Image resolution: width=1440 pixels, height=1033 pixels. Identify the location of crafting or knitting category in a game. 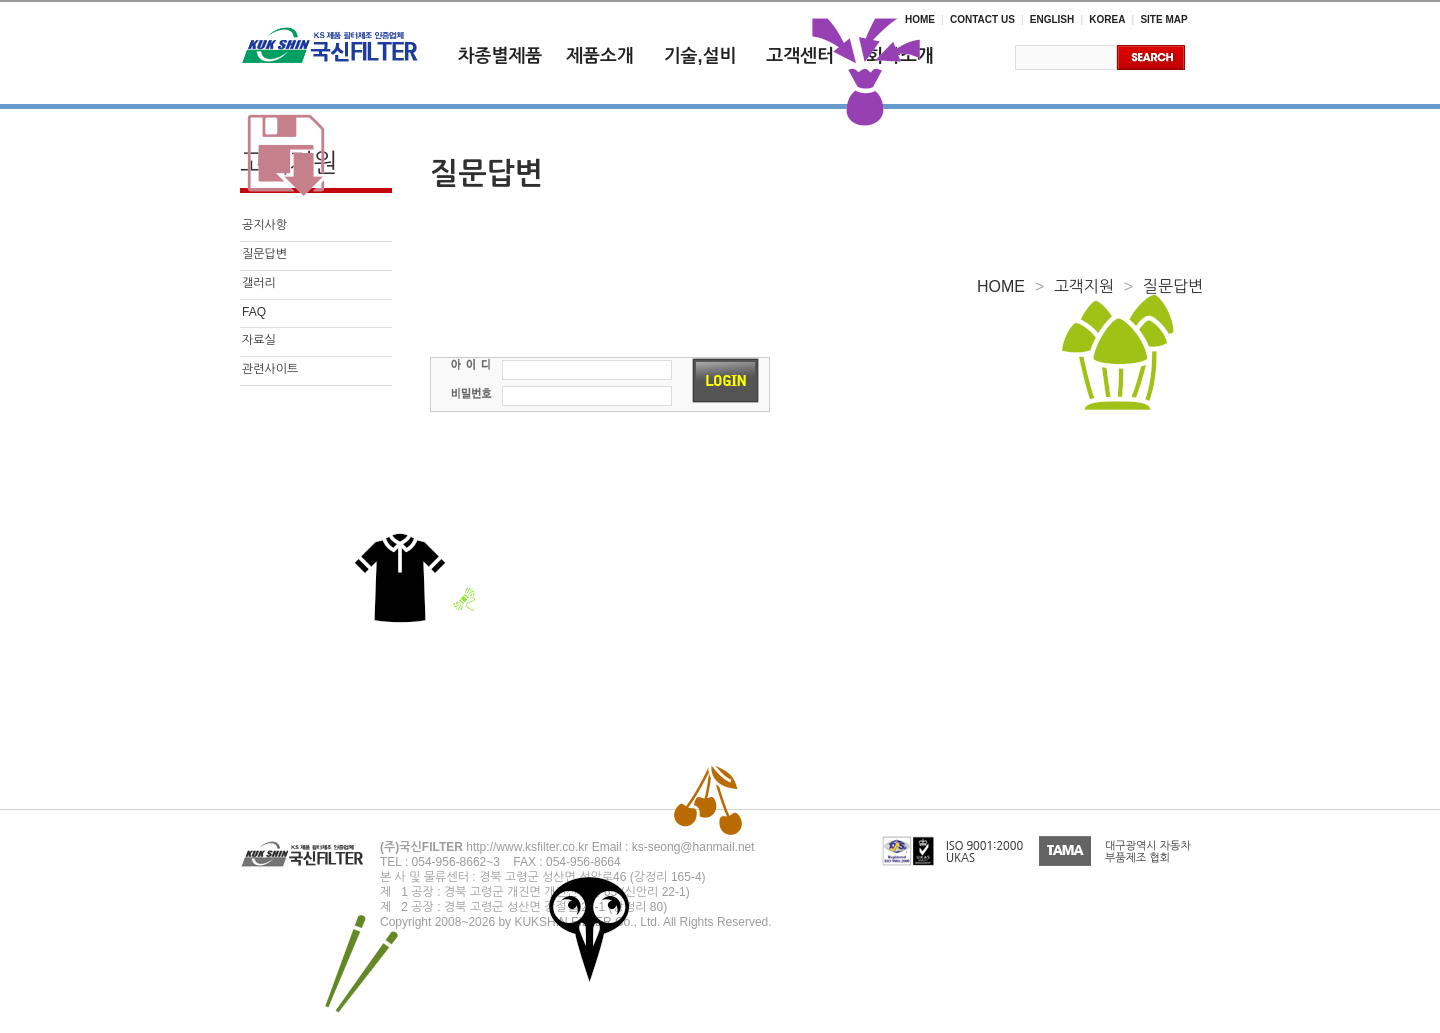
(464, 599).